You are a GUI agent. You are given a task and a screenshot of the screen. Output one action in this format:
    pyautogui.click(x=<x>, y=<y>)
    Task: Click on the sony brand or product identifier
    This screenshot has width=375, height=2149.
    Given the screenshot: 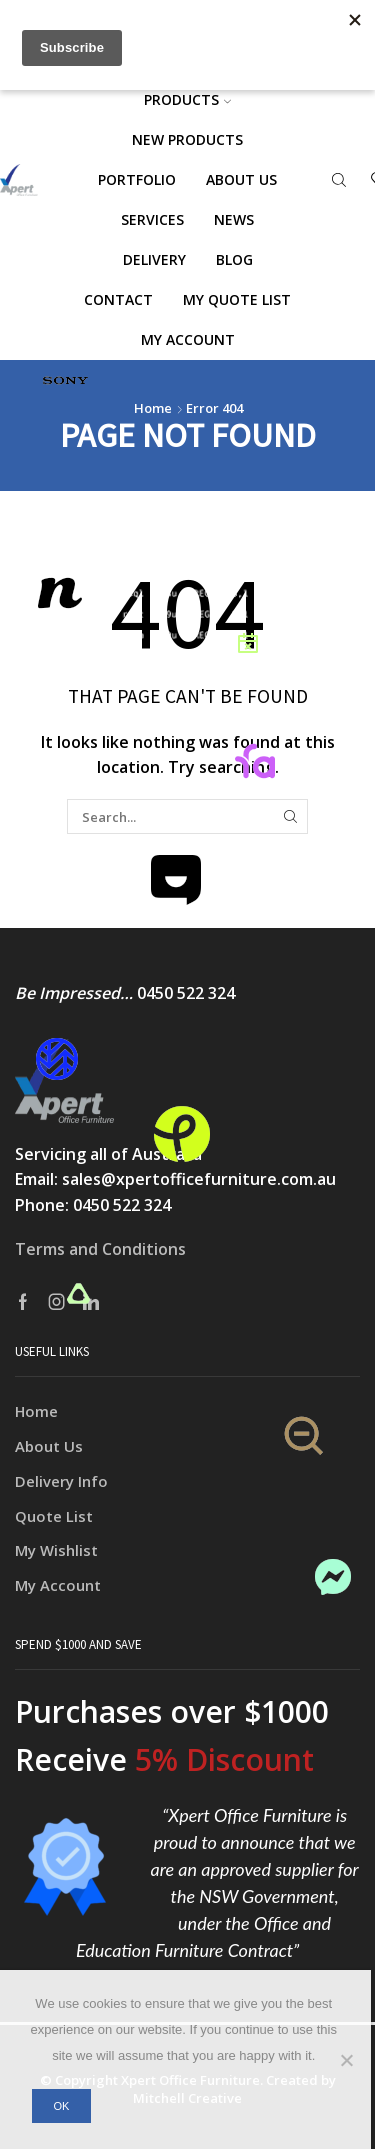 What is the action you would take?
    pyautogui.click(x=65, y=380)
    